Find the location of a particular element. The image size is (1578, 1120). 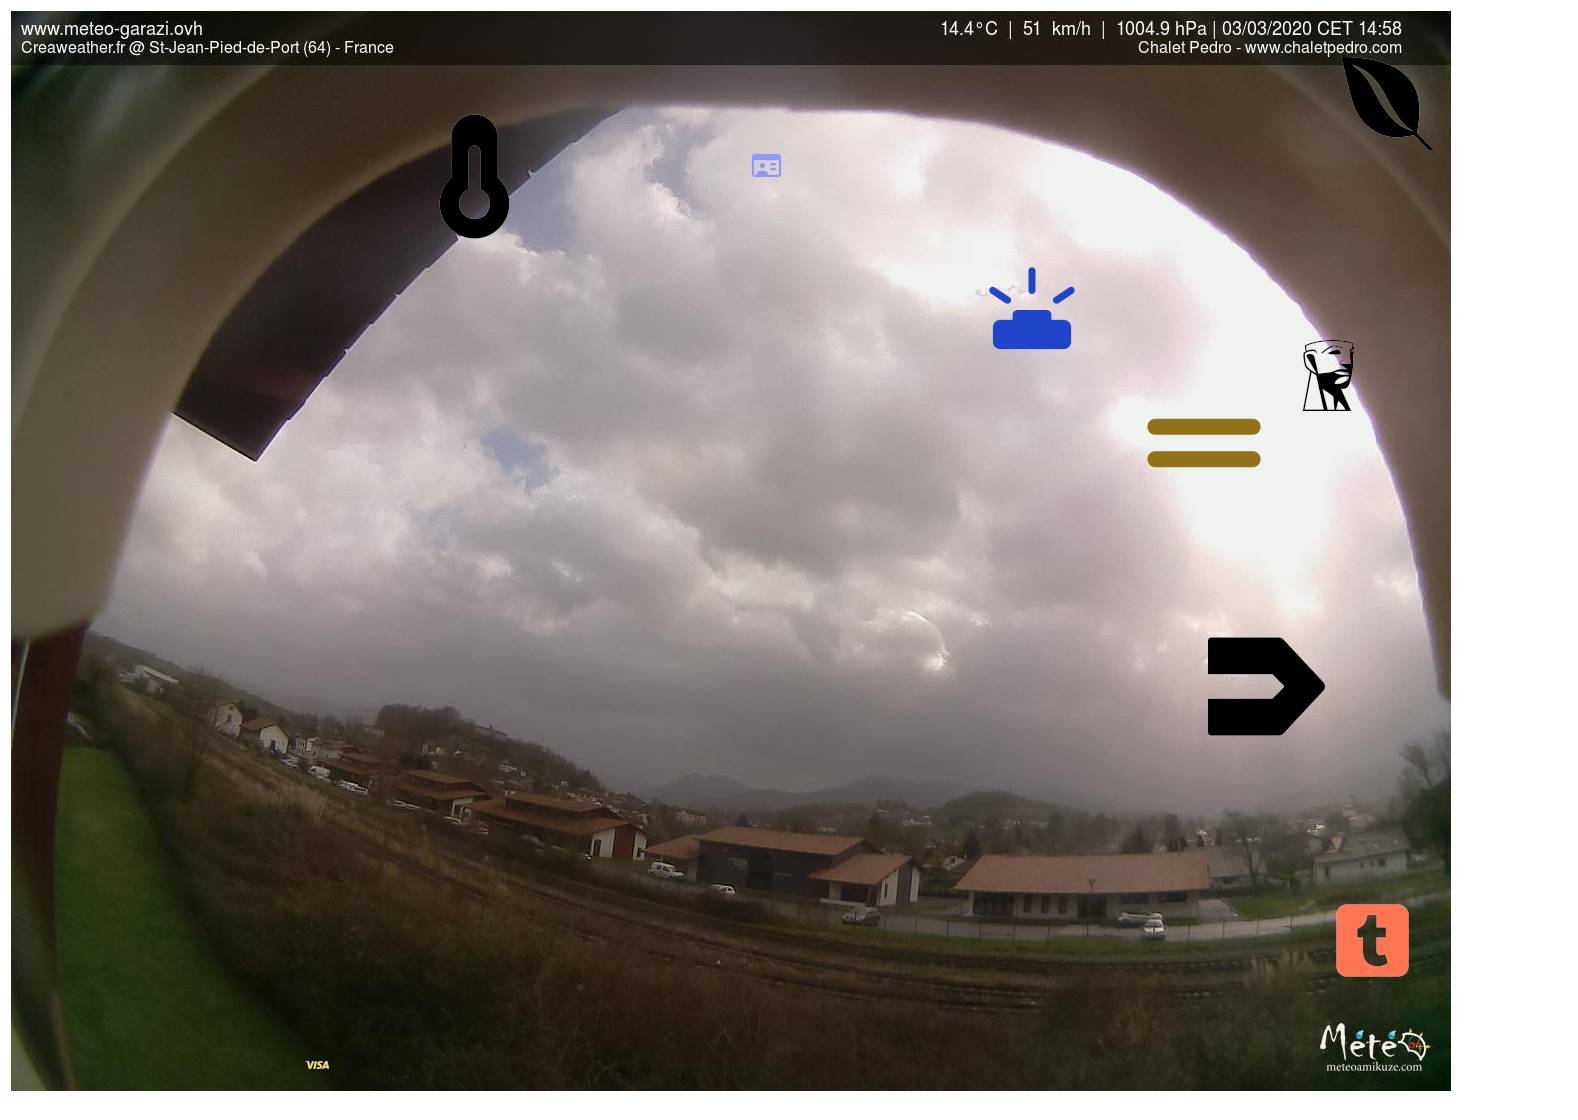

open the V2EX community forum is located at coordinates (1266, 686).